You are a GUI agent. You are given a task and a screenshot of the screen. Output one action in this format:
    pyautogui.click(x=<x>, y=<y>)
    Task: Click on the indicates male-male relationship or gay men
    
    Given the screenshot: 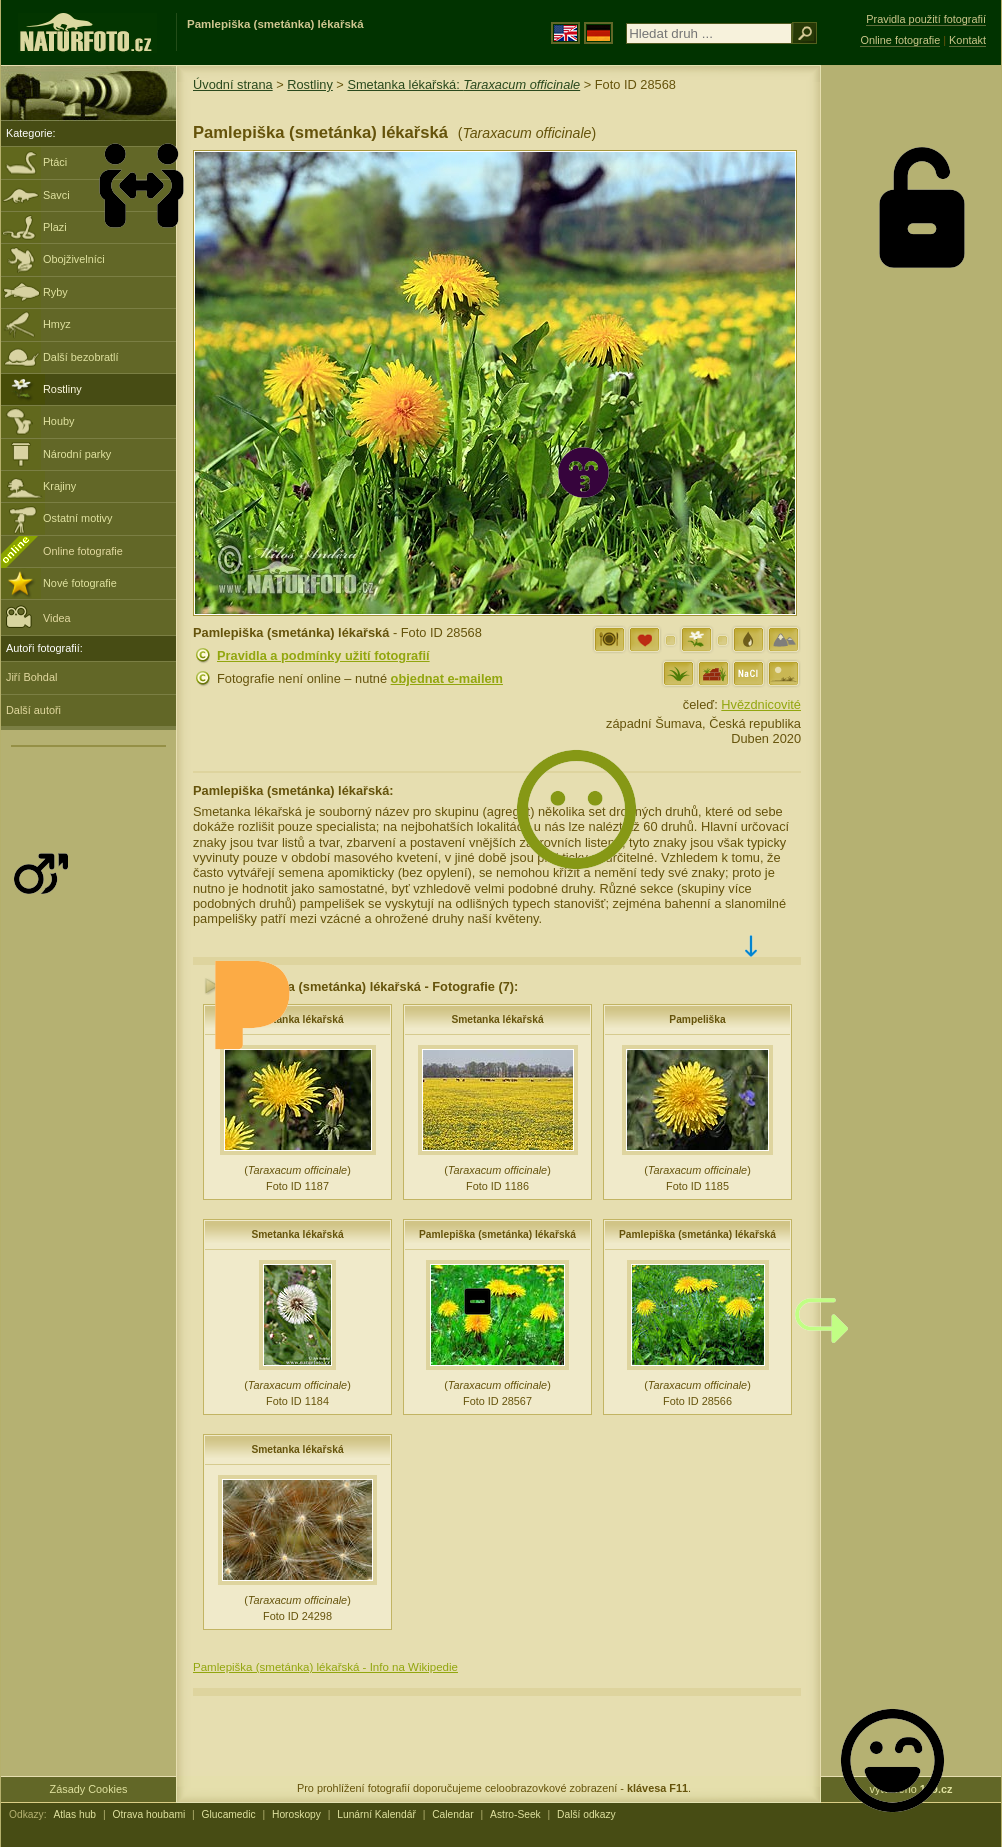 What is the action you would take?
    pyautogui.click(x=41, y=875)
    